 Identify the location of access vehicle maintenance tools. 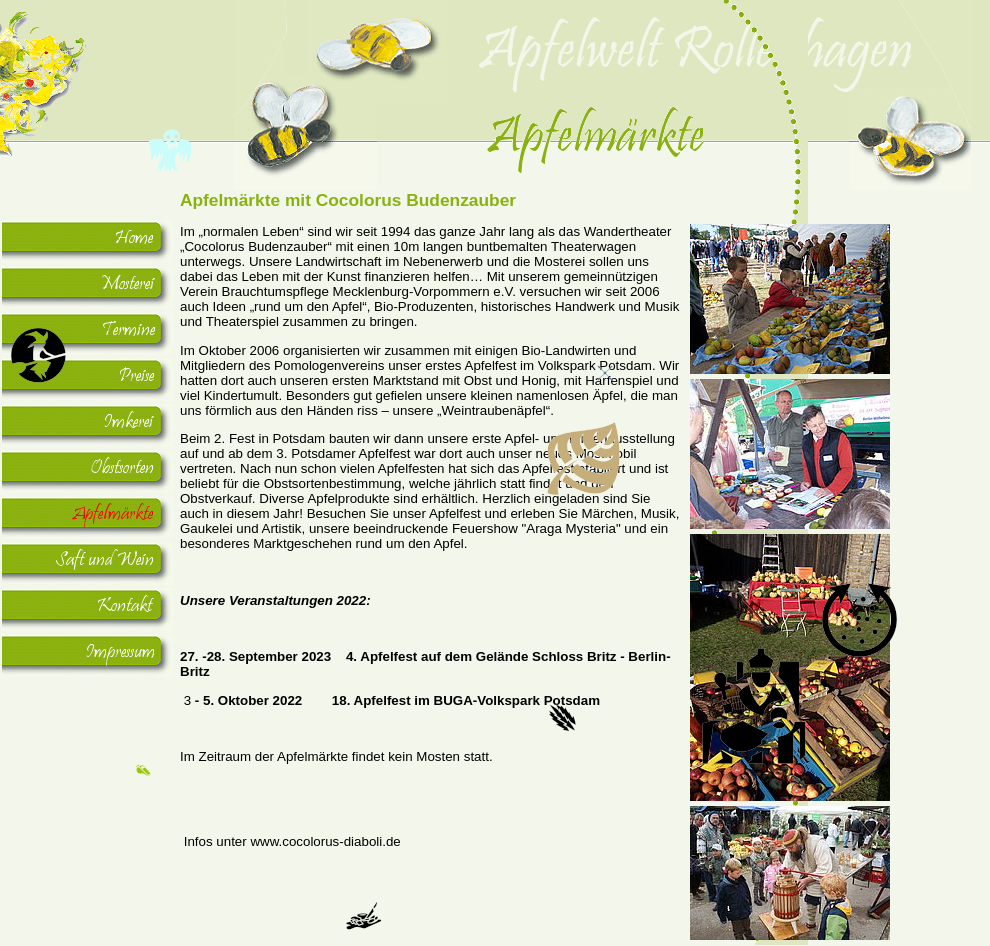
(605, 373).